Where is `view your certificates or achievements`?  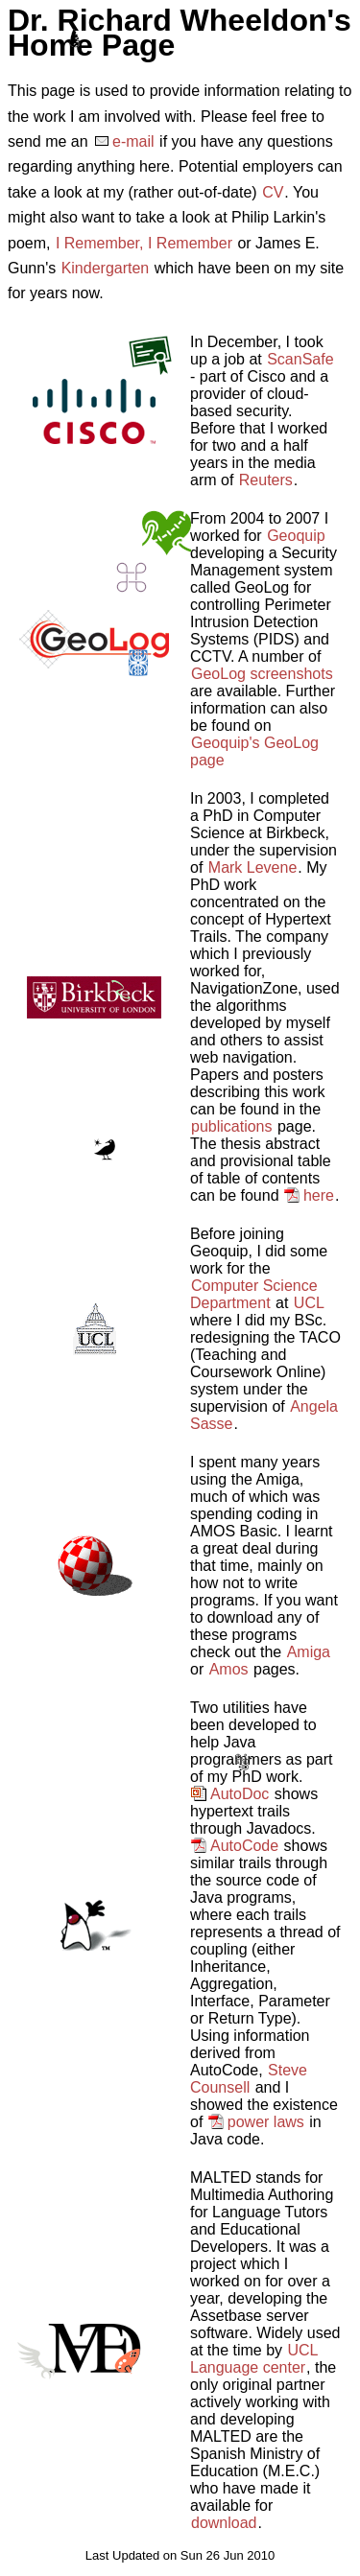 view your certificates or achievements is located at coordinates (150, 353).